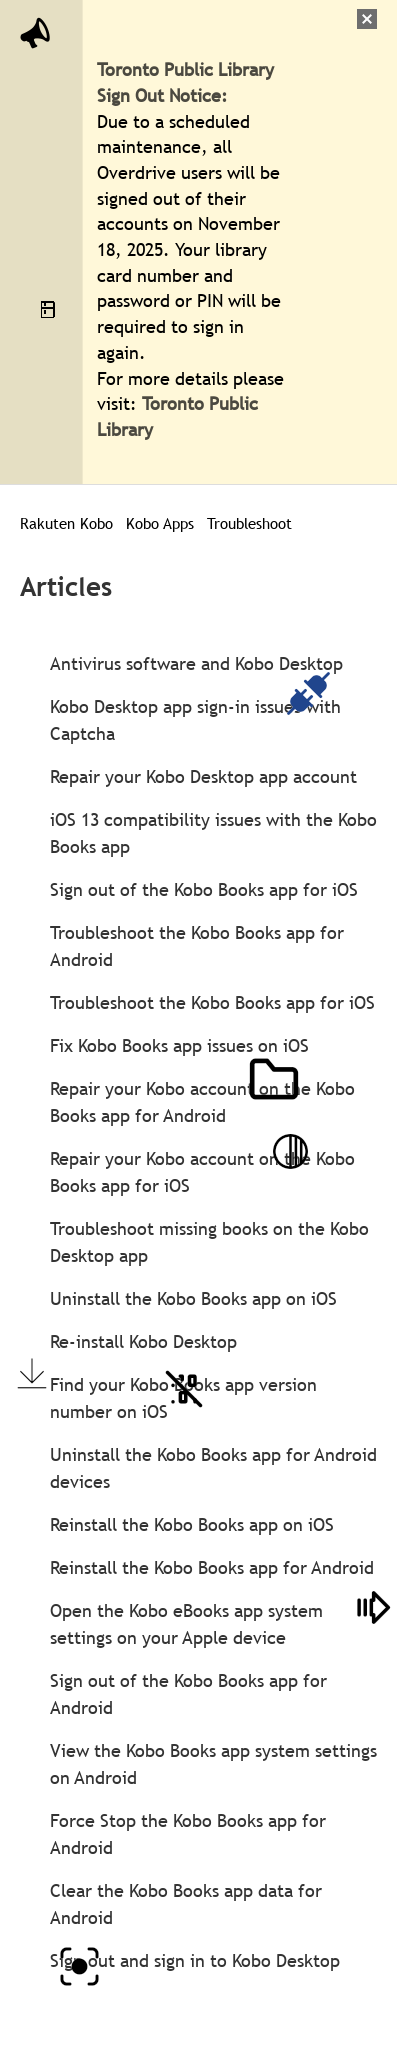 The width and height of the screenshot is (397, 2046). I want to click on access kitchen appliances or settings, so click(47, 309).